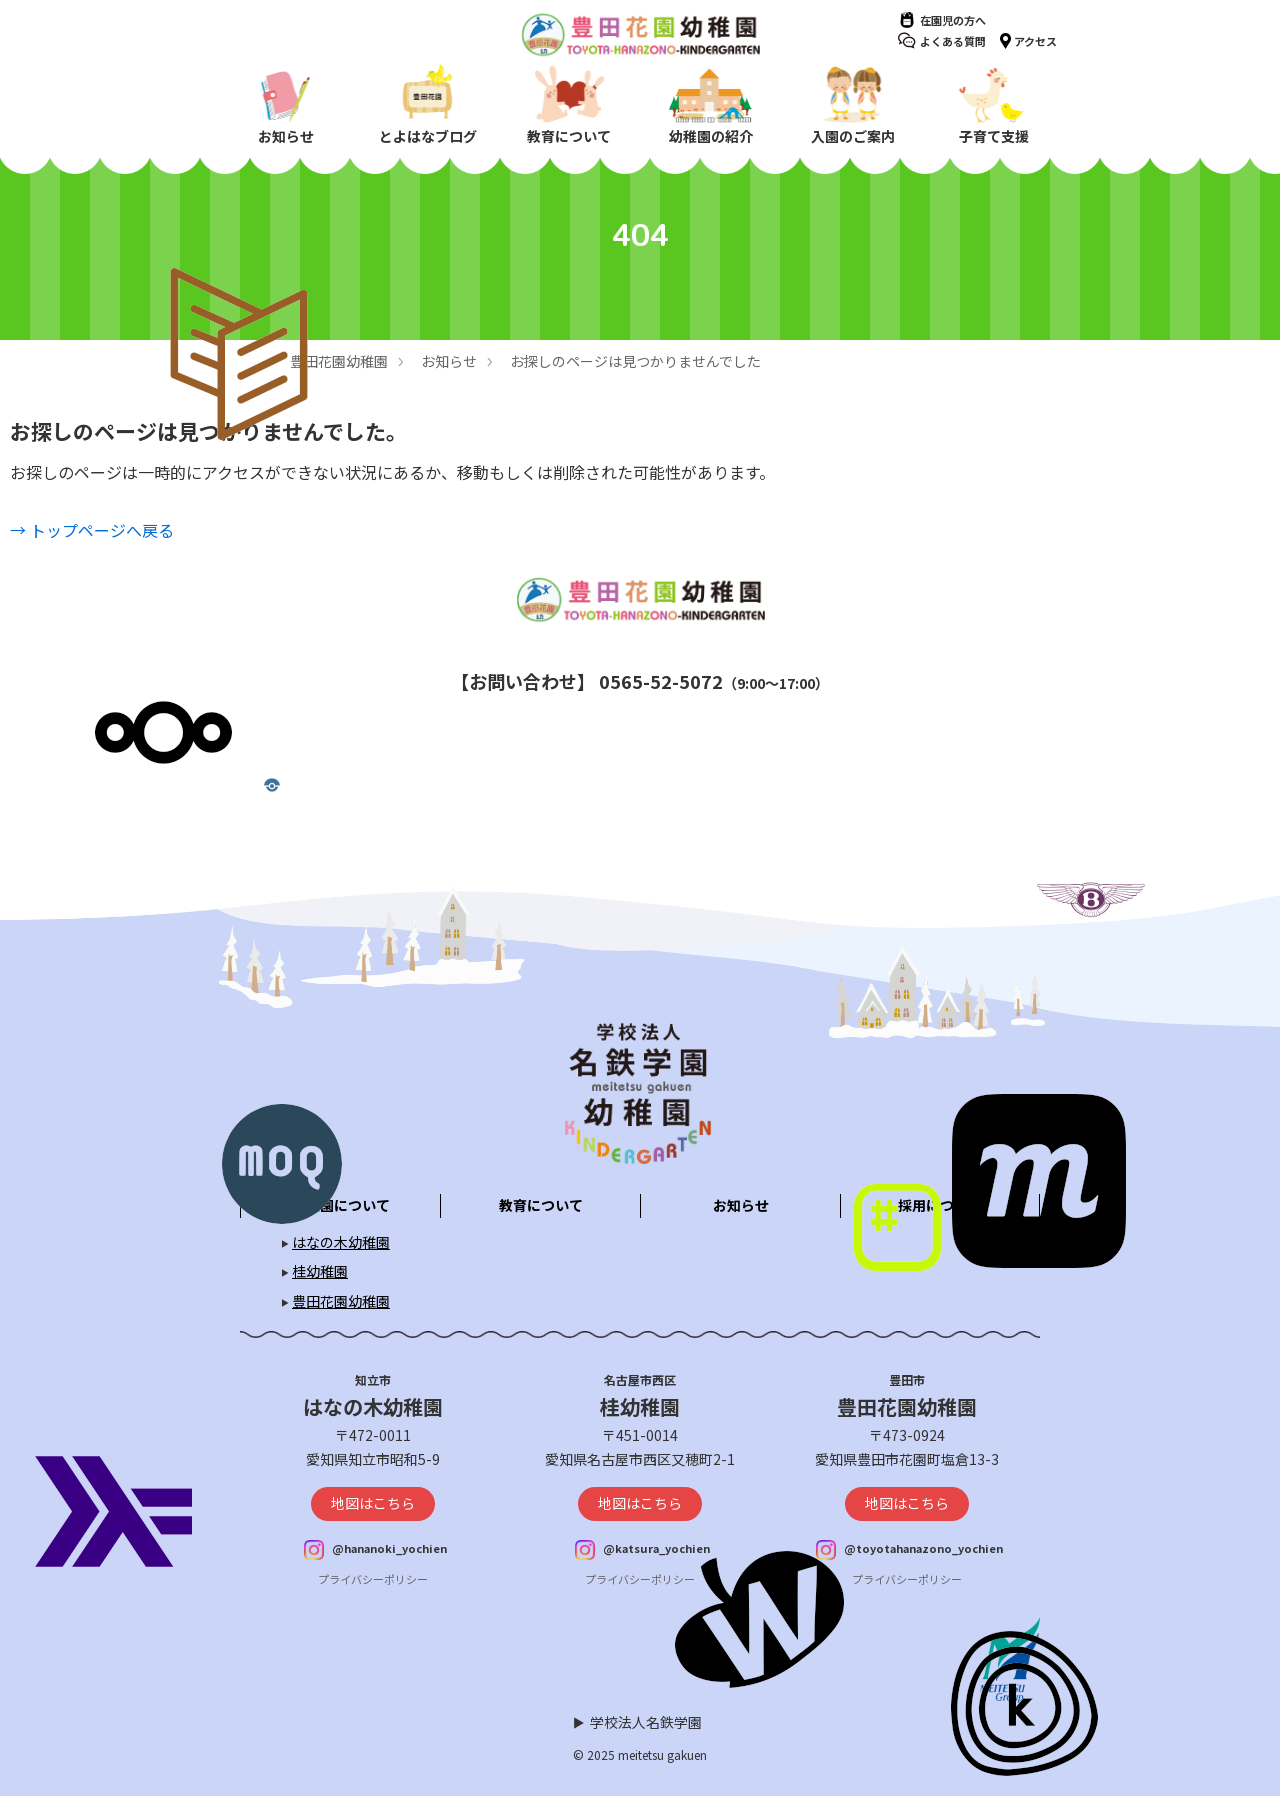 The image size is (1280, 1796). What do you see at coordinates (897, 1227) in the screenshot?
I see `open stackedit markdown editor` at bounding box center [897, 1227].